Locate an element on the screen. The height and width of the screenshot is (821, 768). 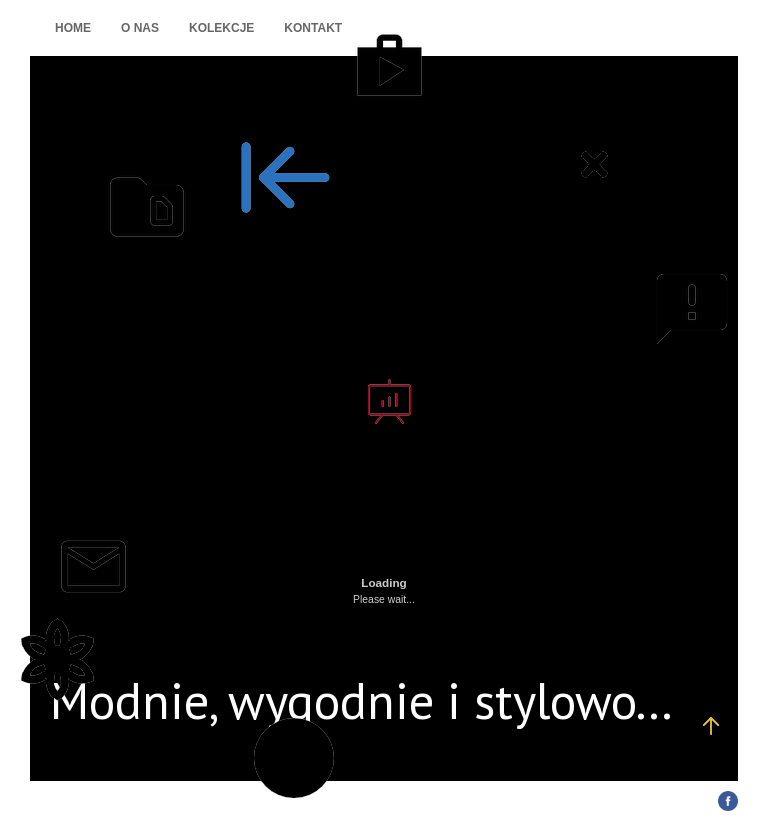
open the app store or marketplace is located at coordinates (389, 66).